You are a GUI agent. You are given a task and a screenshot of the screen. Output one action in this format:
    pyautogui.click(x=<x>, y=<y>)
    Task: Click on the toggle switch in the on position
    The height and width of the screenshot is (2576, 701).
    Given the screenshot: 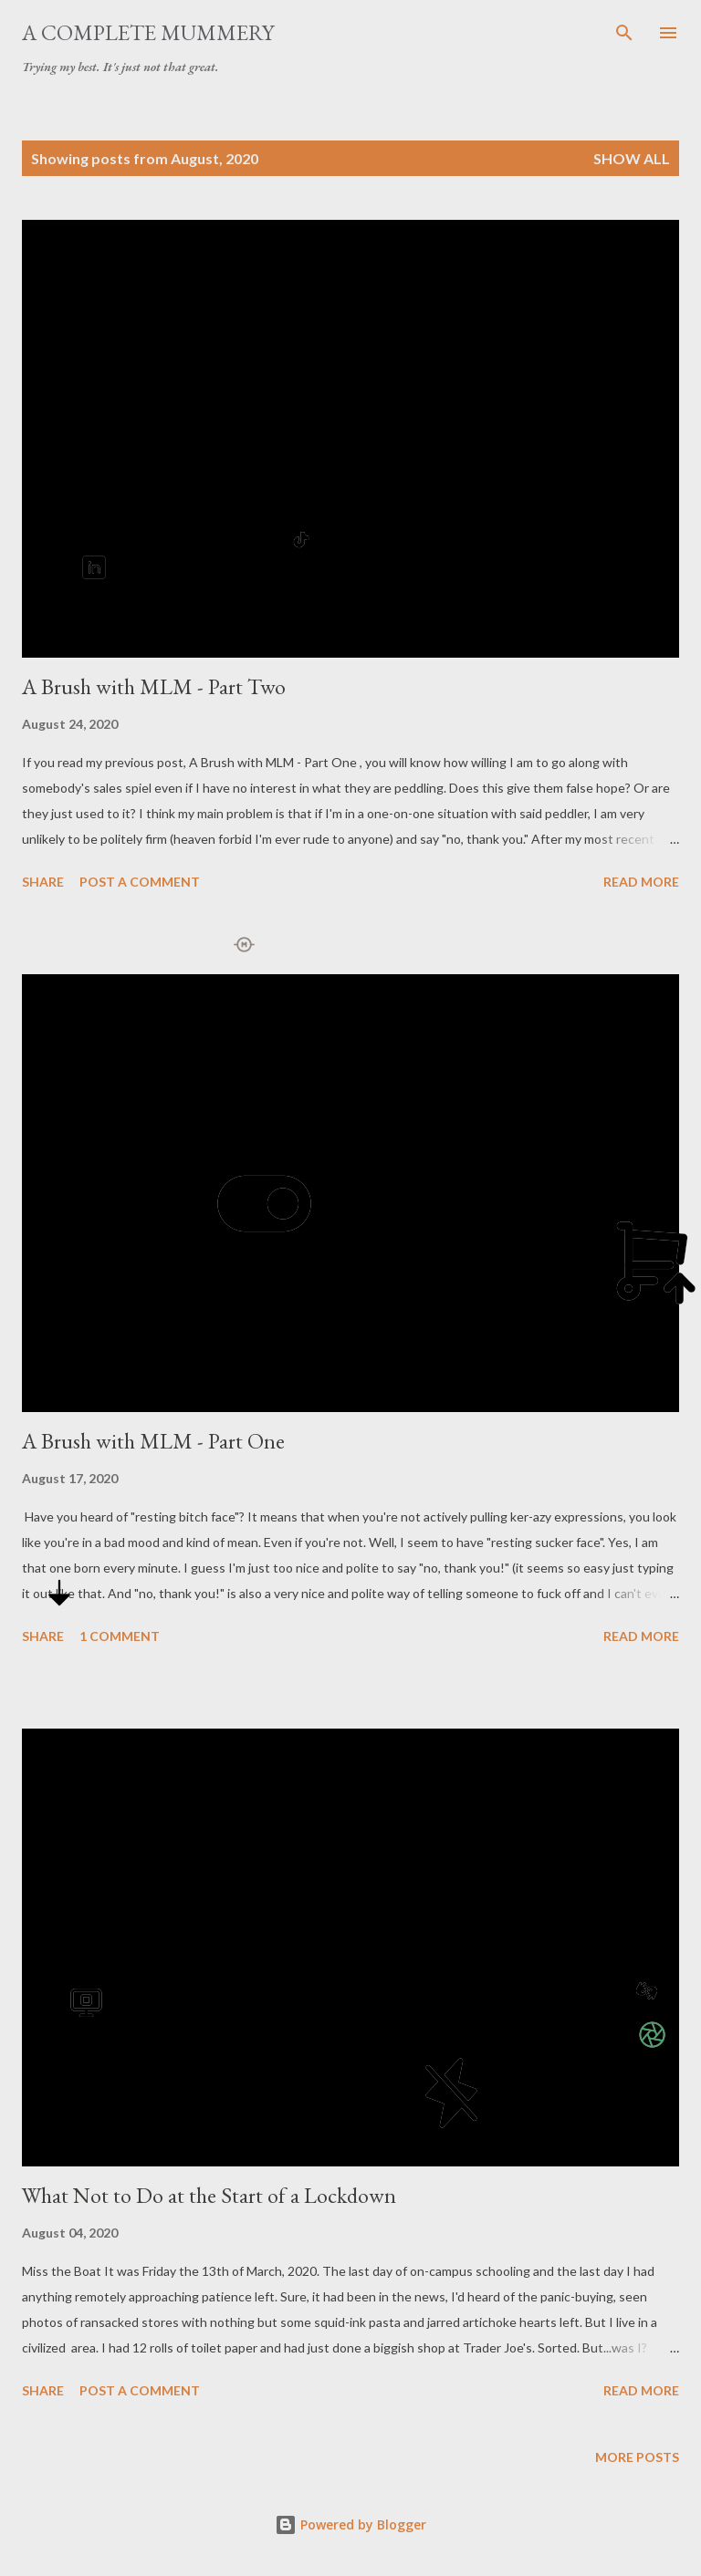 What is the action you would take?
    pyautogui.click(x=264, y=1203)
    